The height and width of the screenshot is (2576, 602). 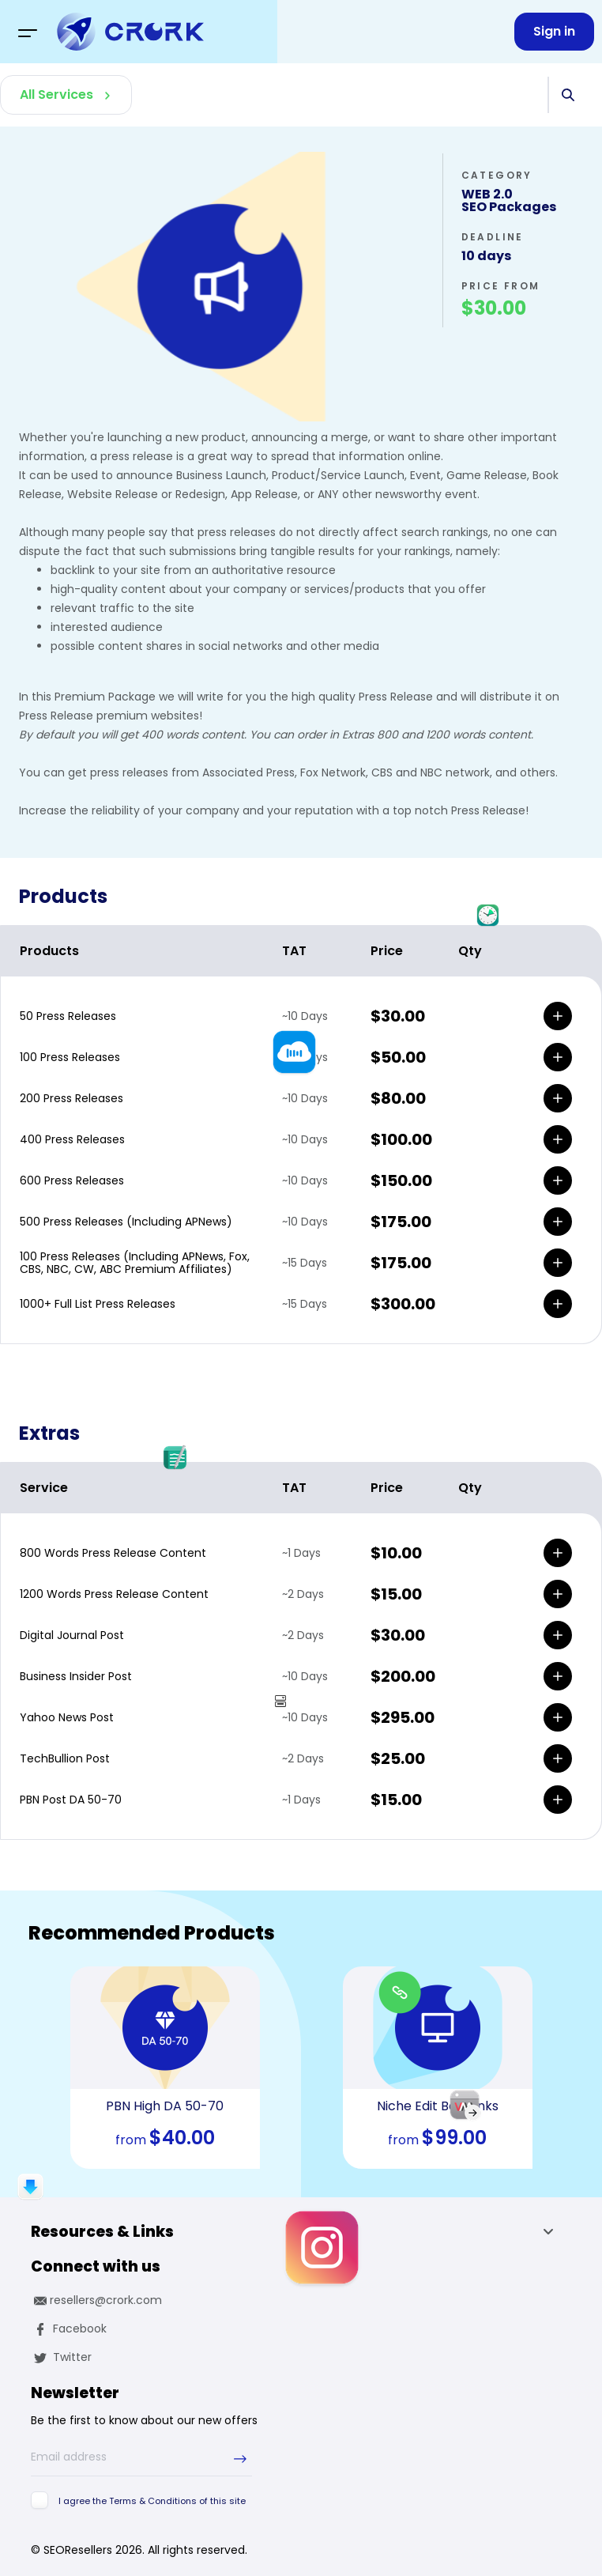 What do you see at coordinates (322, 2247) in the screenshot?
I see `open the Instagram app` at bounding box center [322, 2247].